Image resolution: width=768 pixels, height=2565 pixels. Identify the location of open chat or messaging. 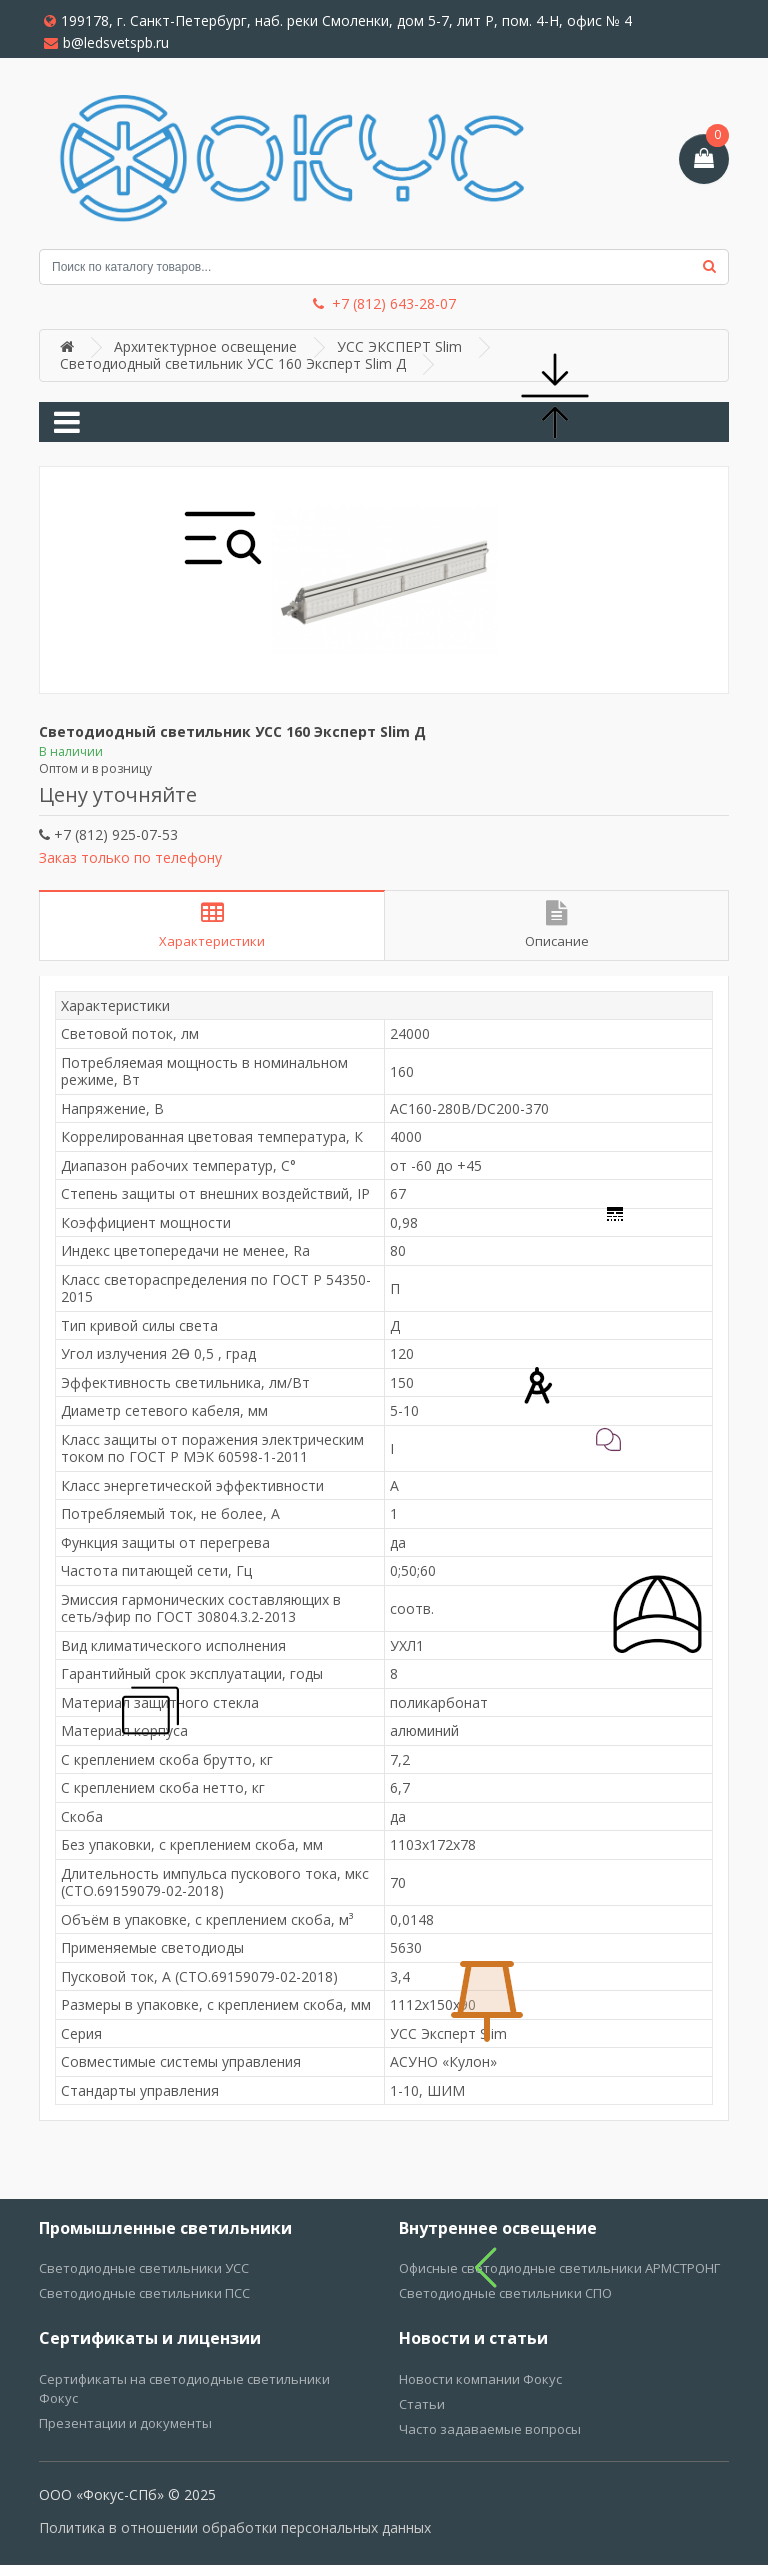
(608, 1439).